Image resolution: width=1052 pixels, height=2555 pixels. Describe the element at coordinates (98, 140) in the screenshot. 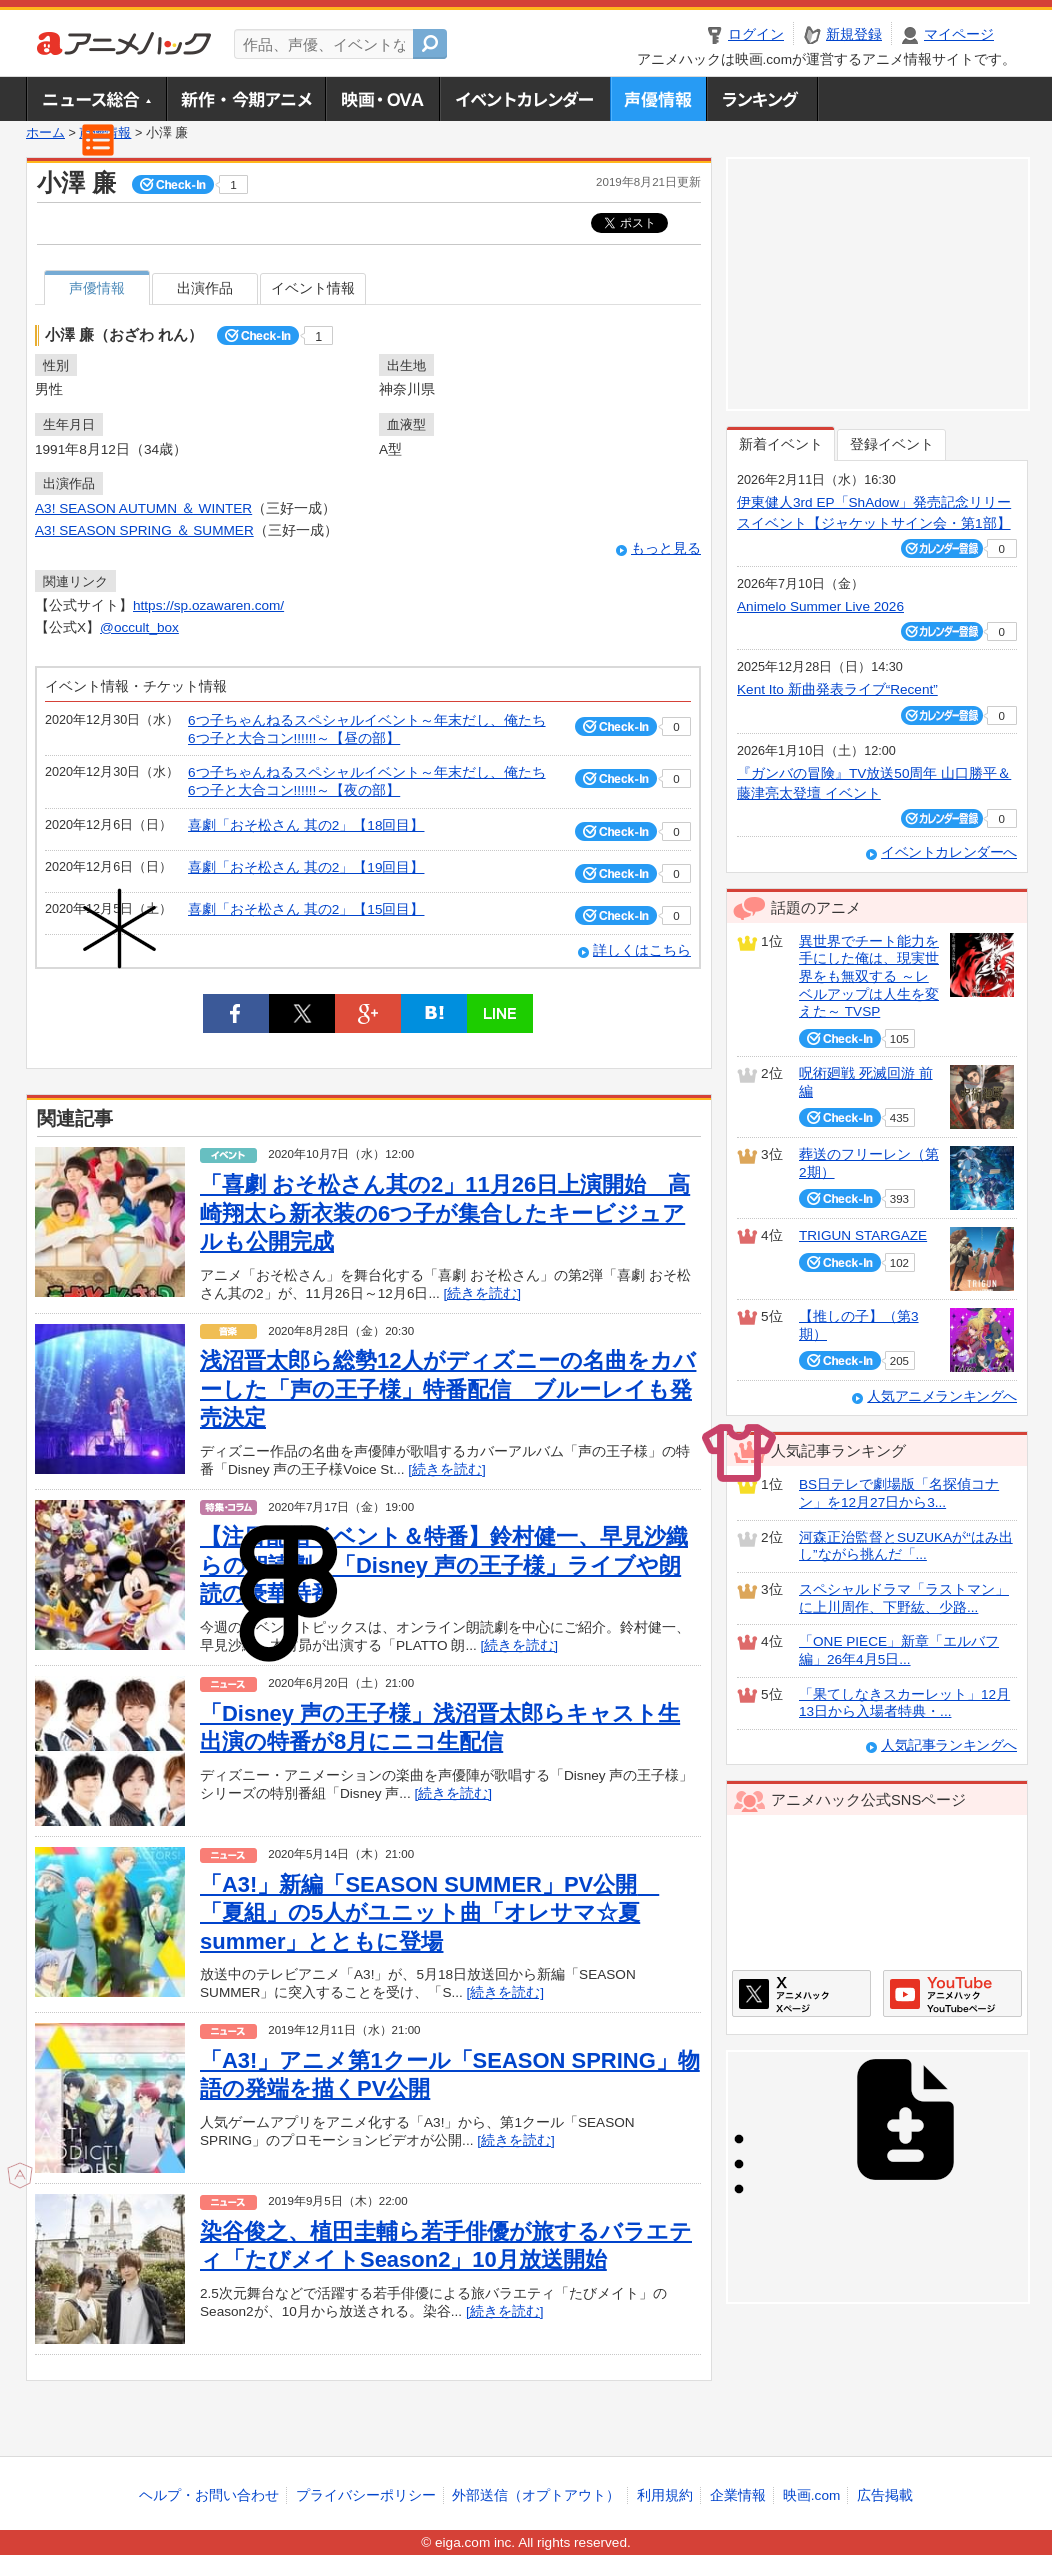

I see `view list of items` at that location.